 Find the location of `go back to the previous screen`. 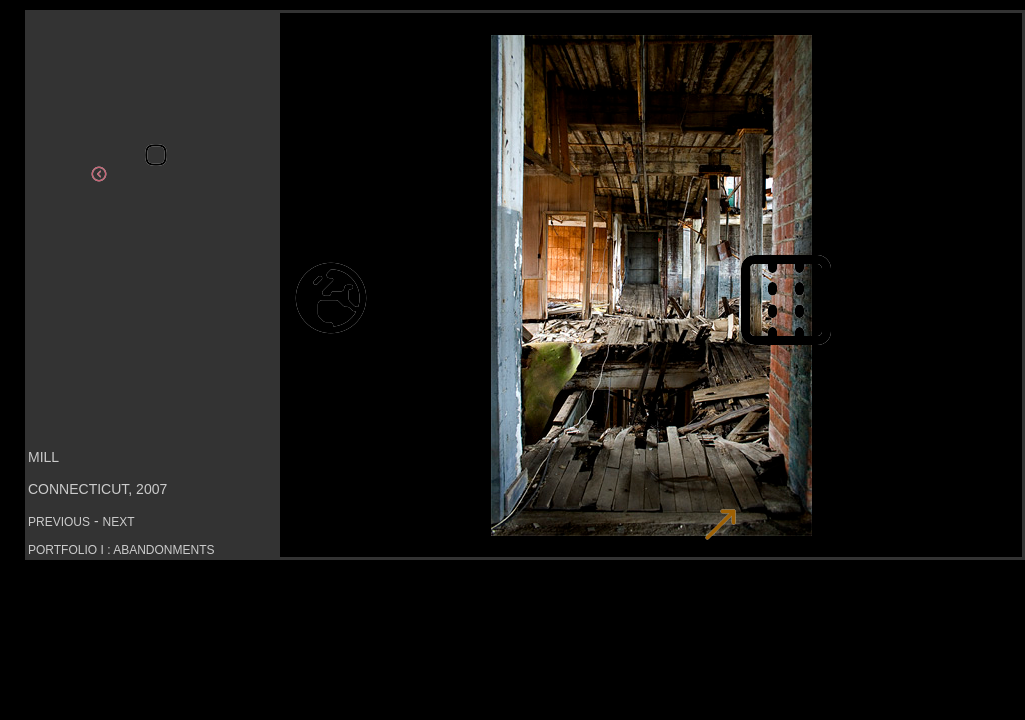

go back to the previous screen is located at coordinates (99, 174).